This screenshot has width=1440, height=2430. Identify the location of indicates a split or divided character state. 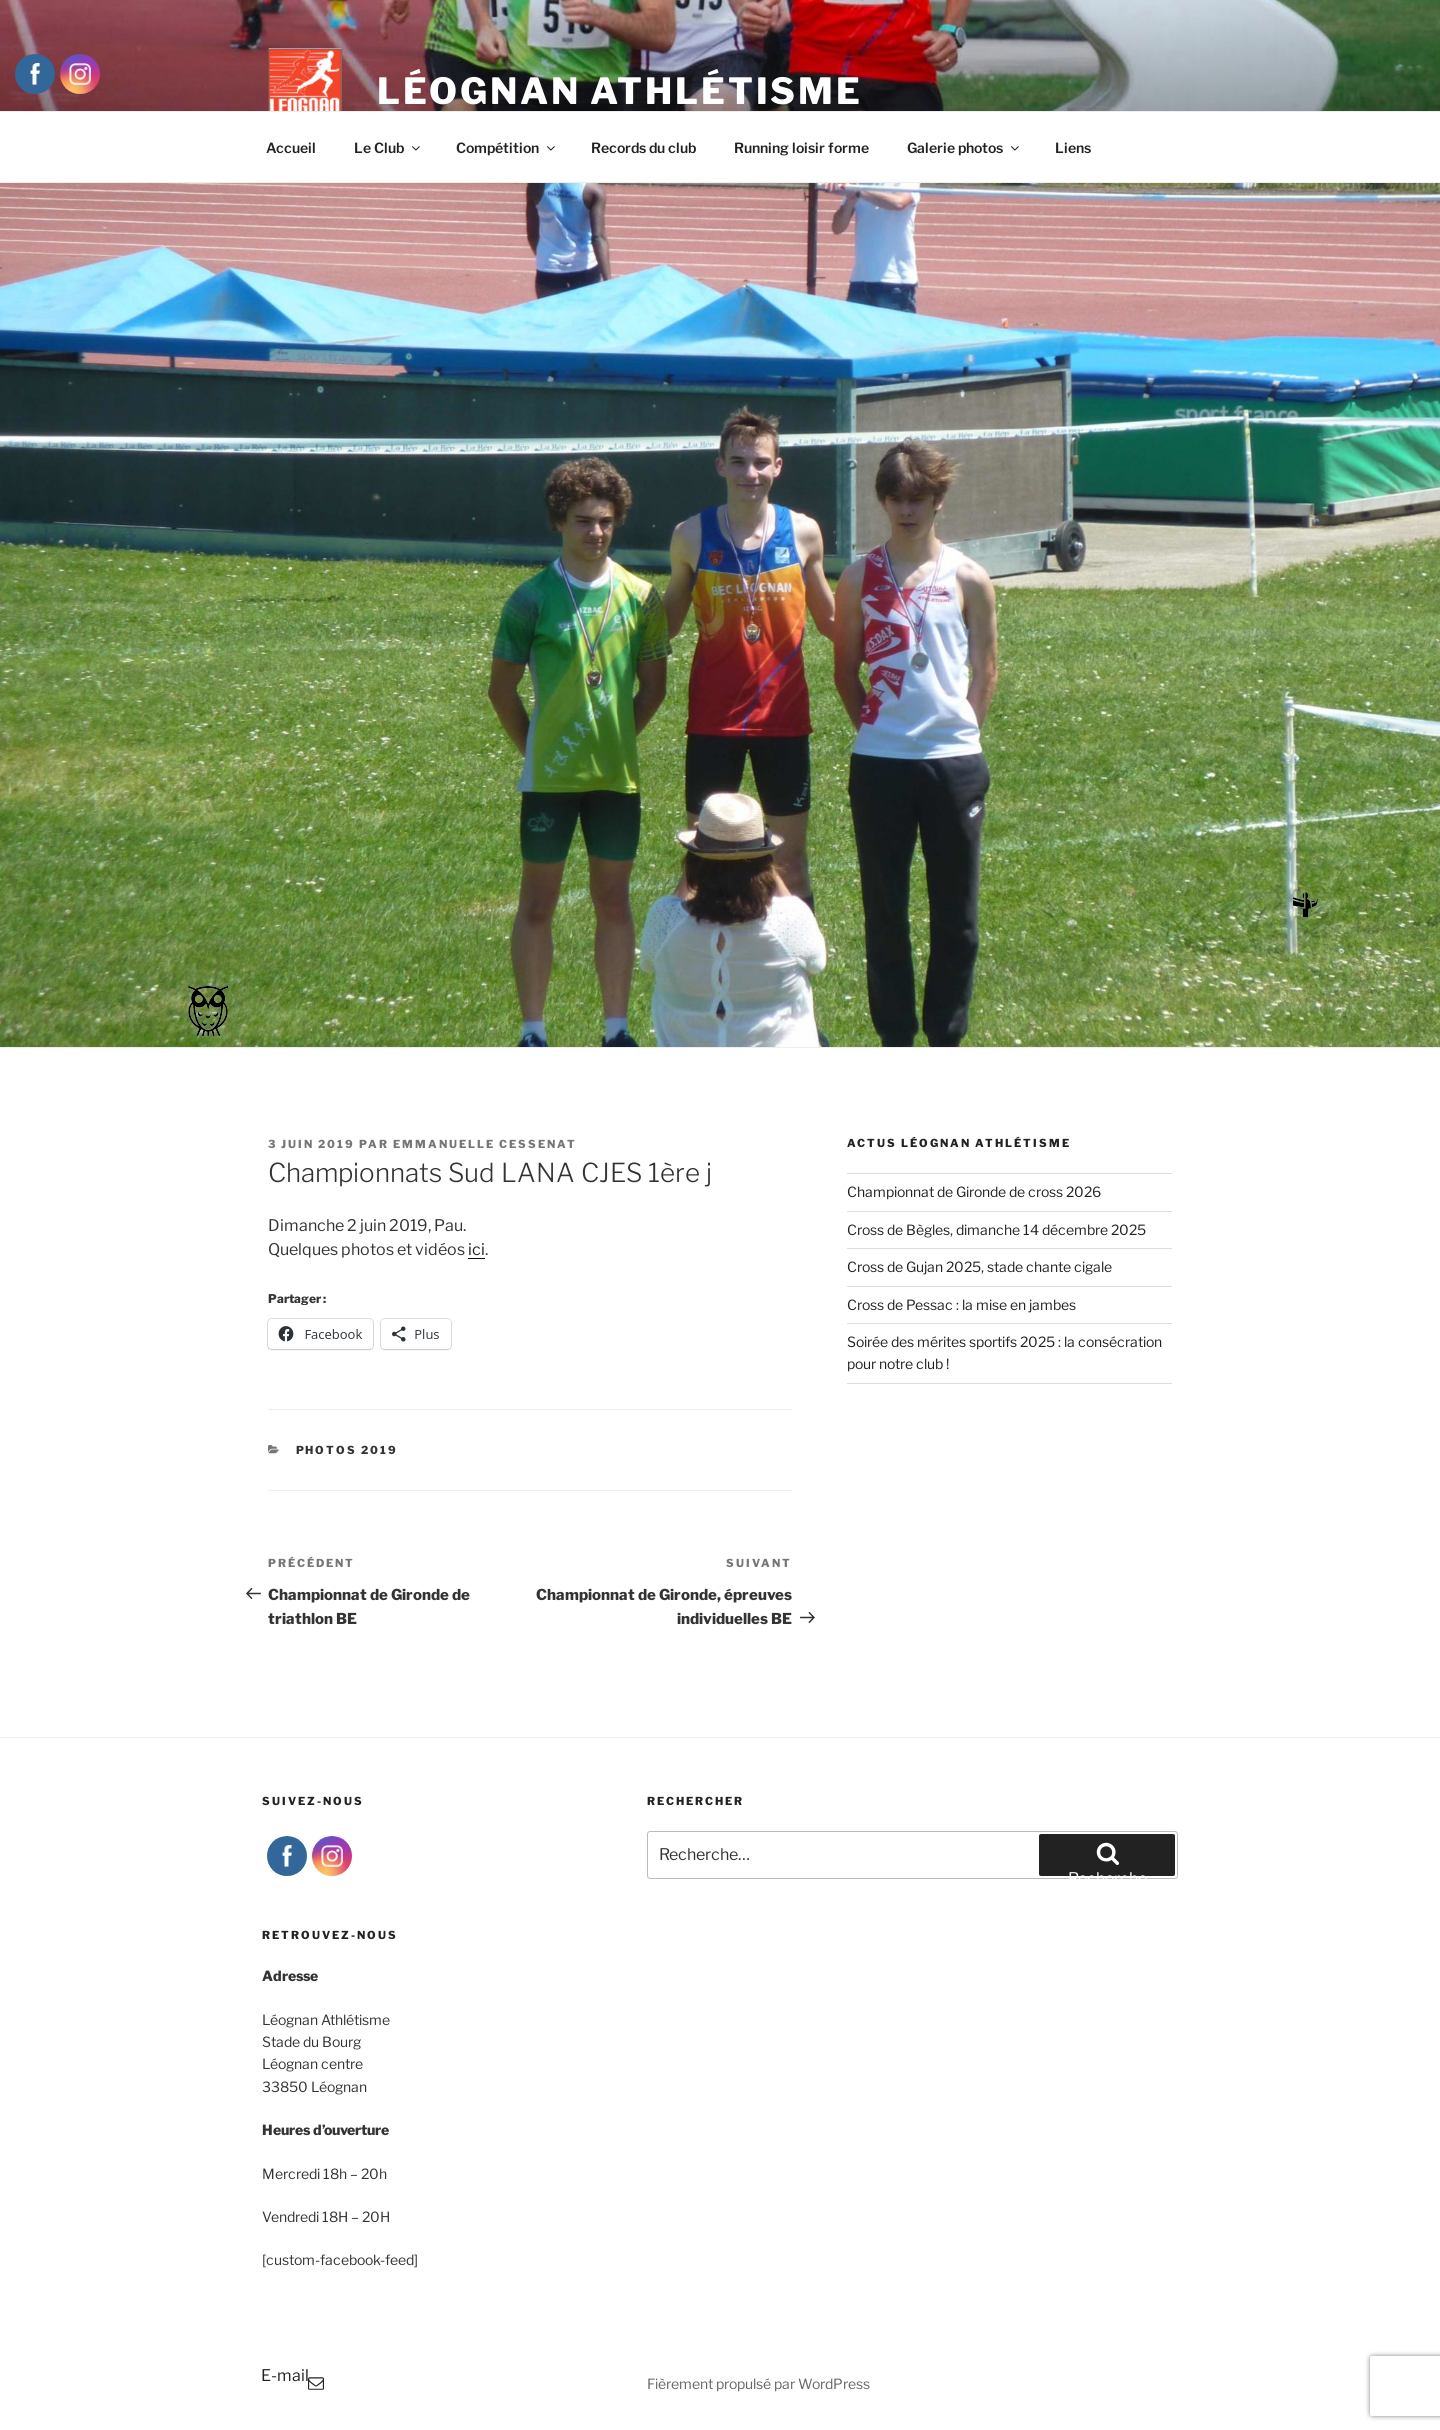
(1305, 904).